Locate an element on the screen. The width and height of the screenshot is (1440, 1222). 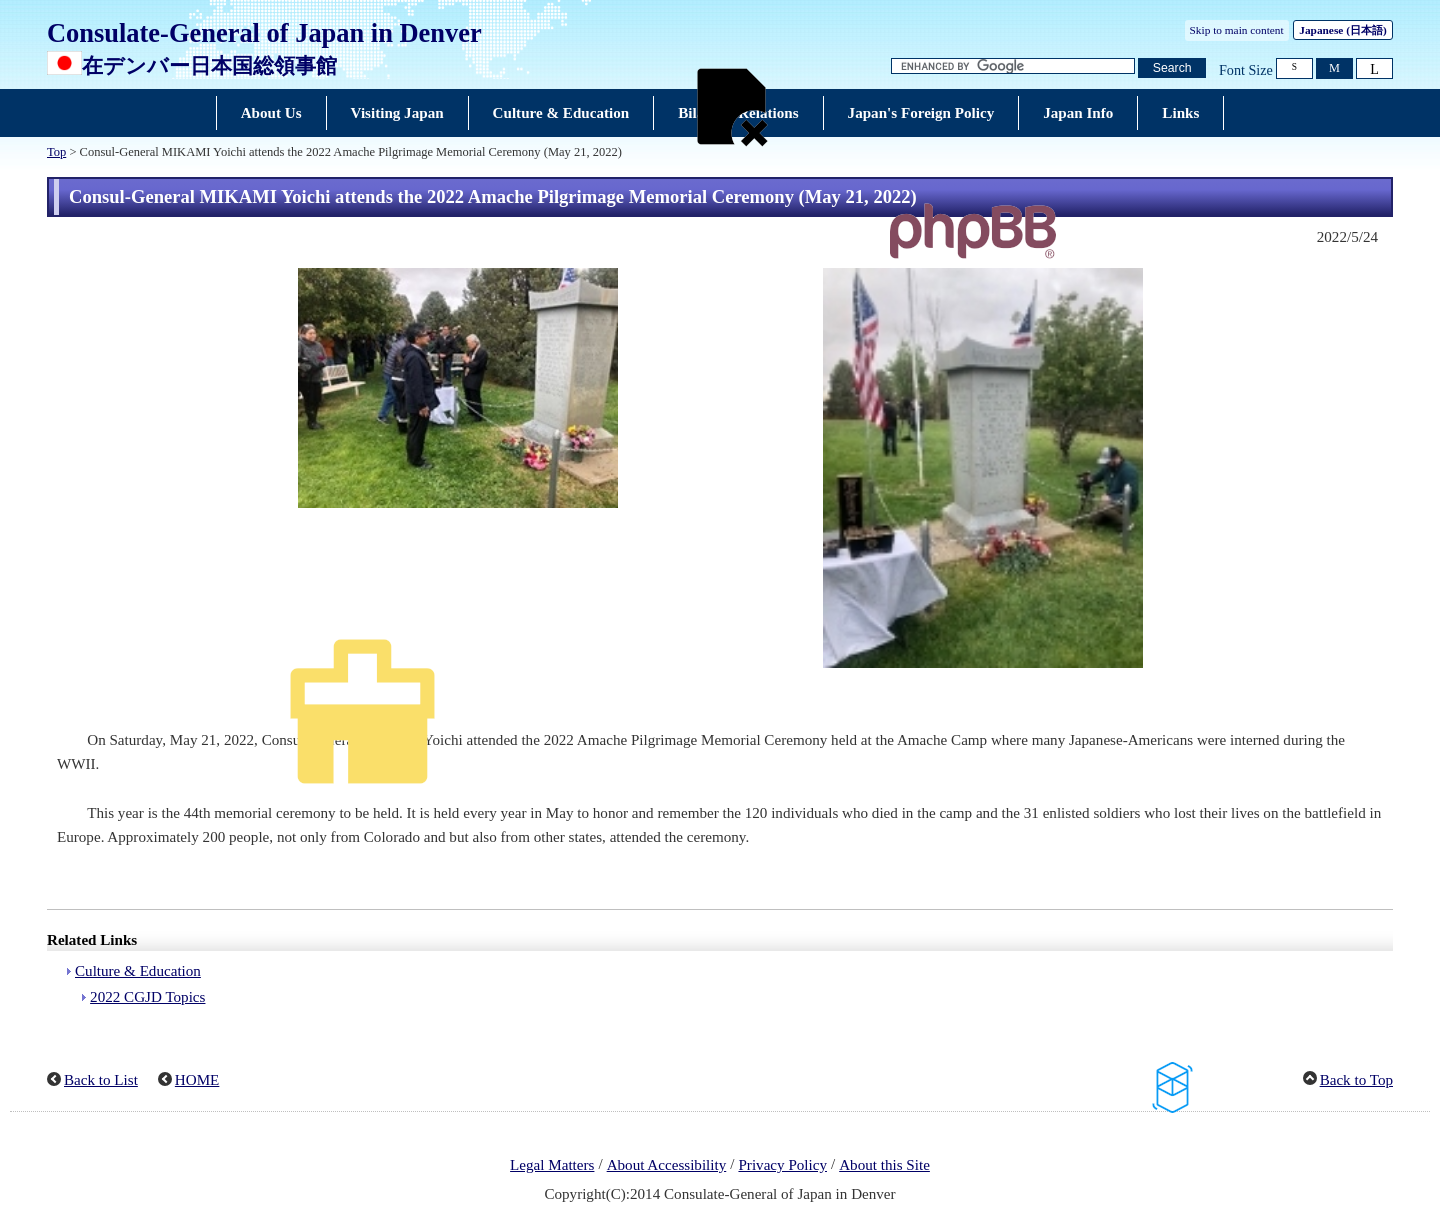
access brush or painting tools is located at coordinates (362, 711).